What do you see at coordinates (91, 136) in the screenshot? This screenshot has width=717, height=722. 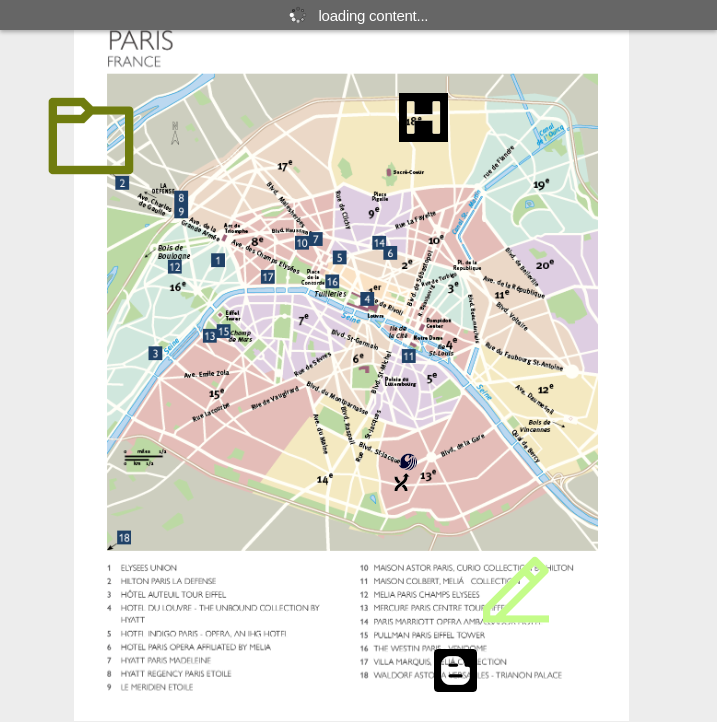 I see `open folder to view files` at bounding box center [91, 136].